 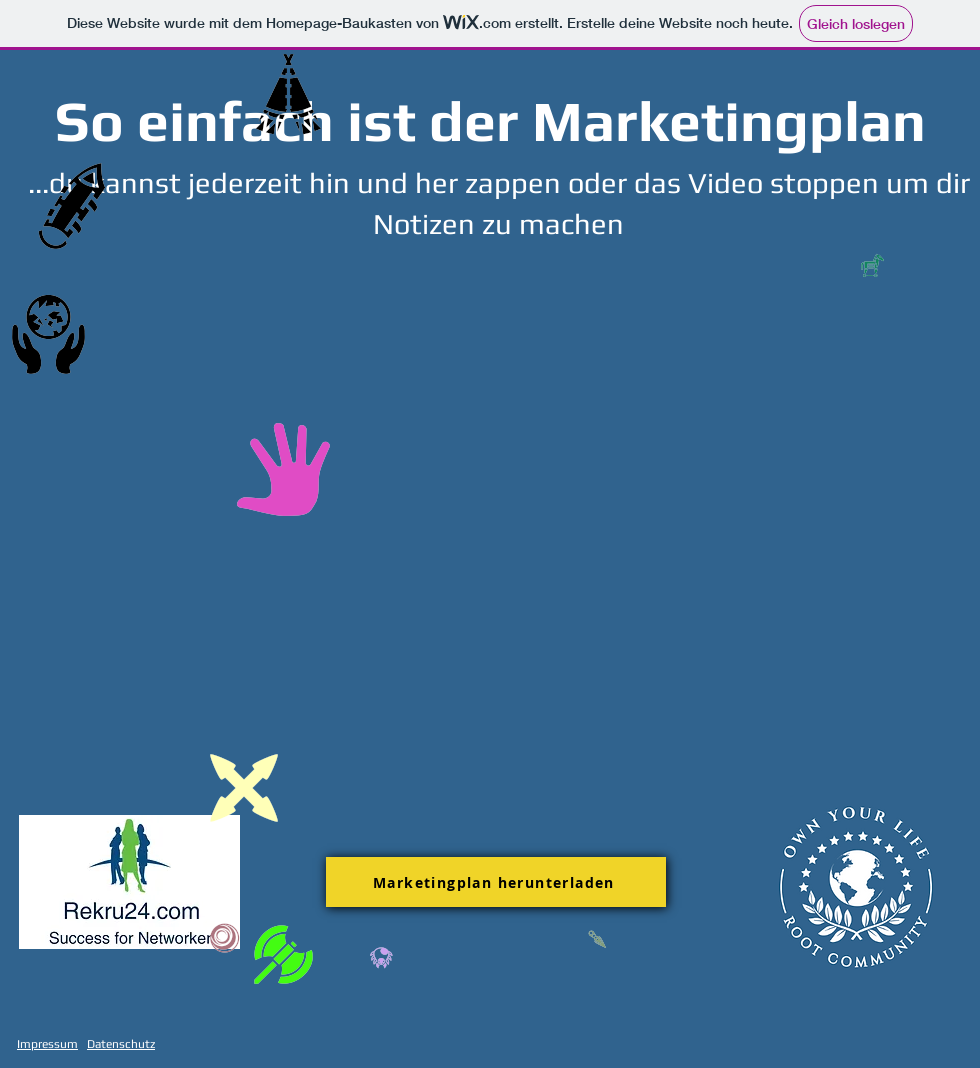 I want to click on indicates a detected trojan or malware threat, so click(x=872, y=265).